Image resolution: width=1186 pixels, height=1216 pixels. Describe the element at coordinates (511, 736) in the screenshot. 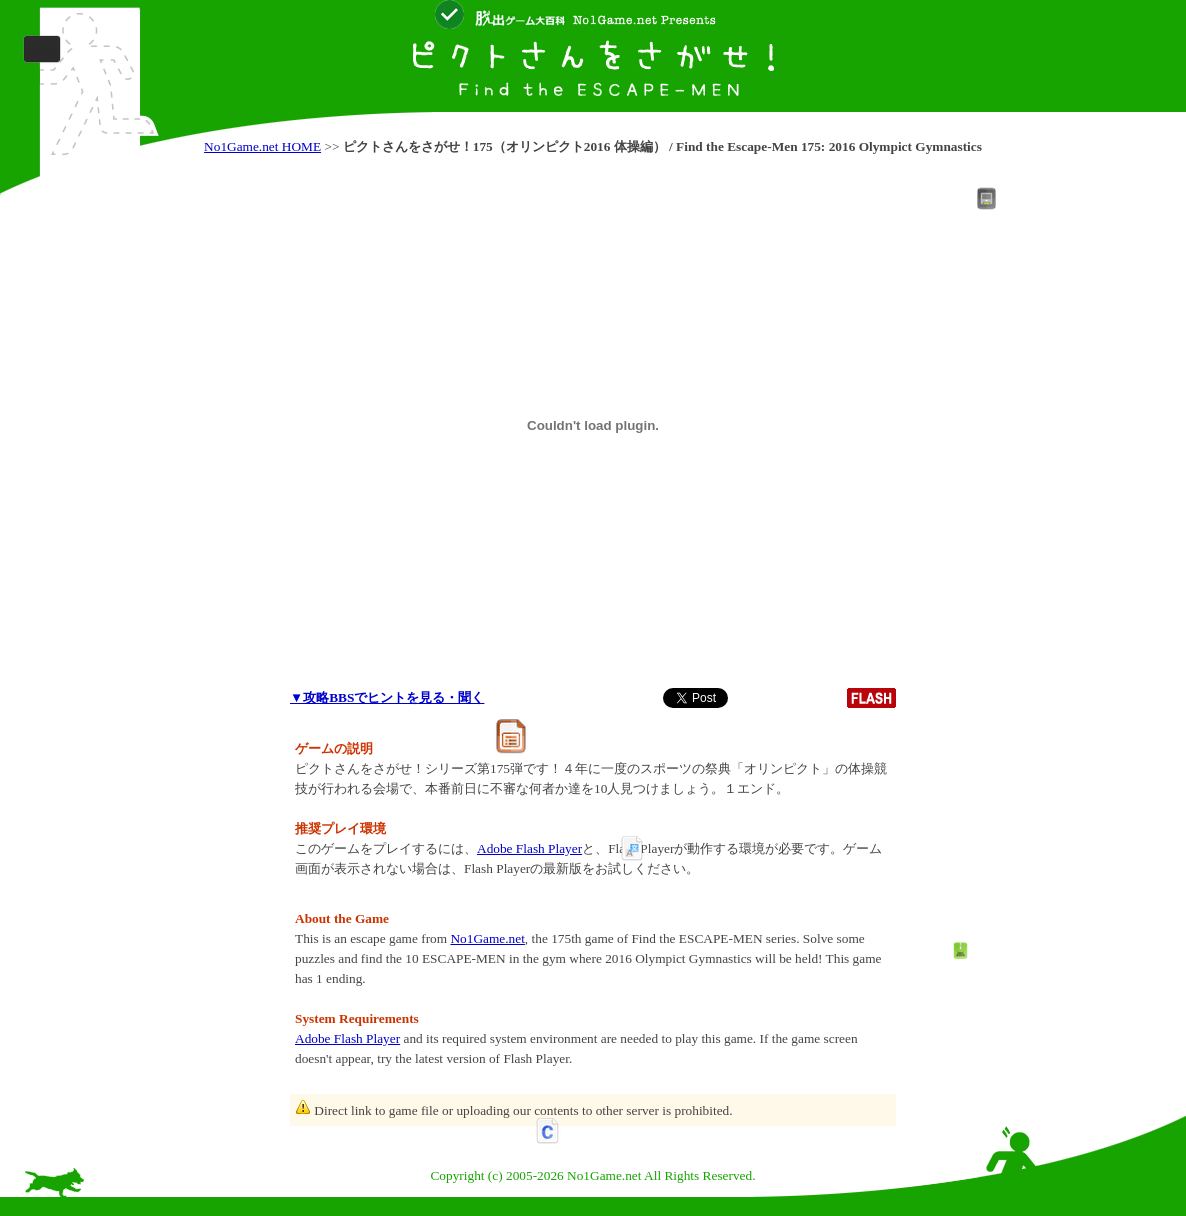

I see `open a presentation template file` at that location.